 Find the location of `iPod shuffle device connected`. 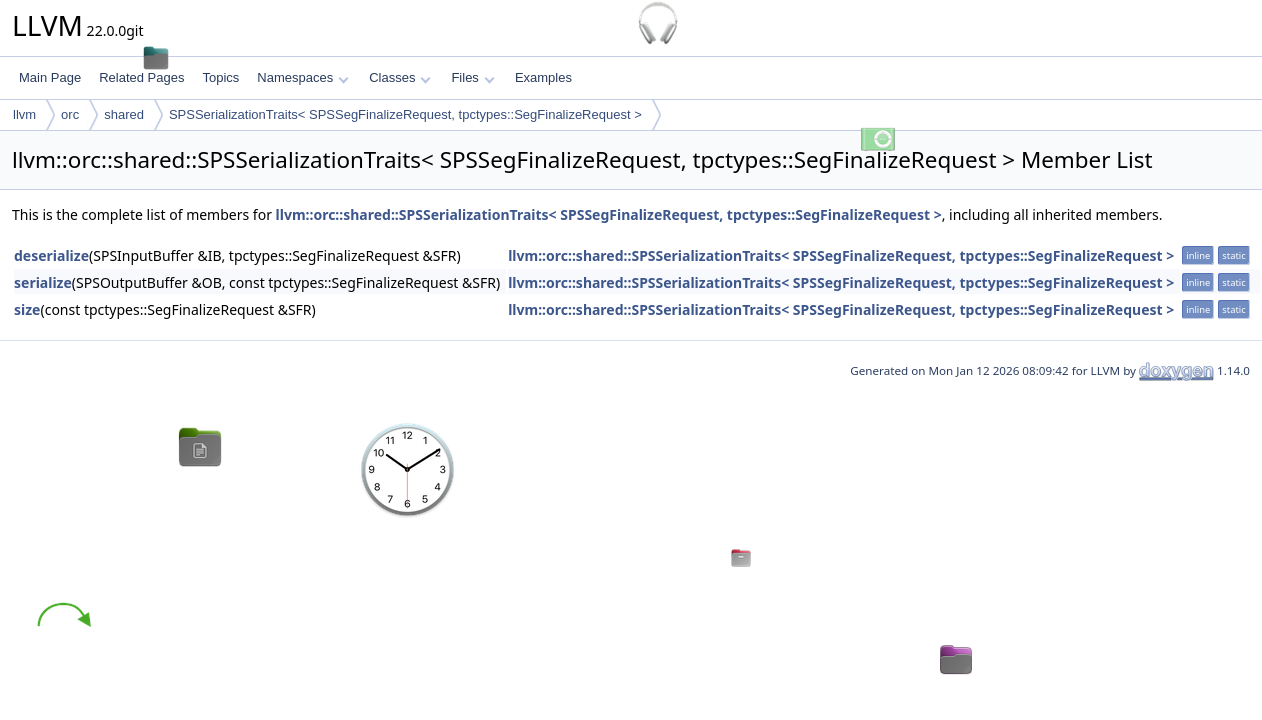

iPod shuffle device connected is located at coordinates (878, 133).